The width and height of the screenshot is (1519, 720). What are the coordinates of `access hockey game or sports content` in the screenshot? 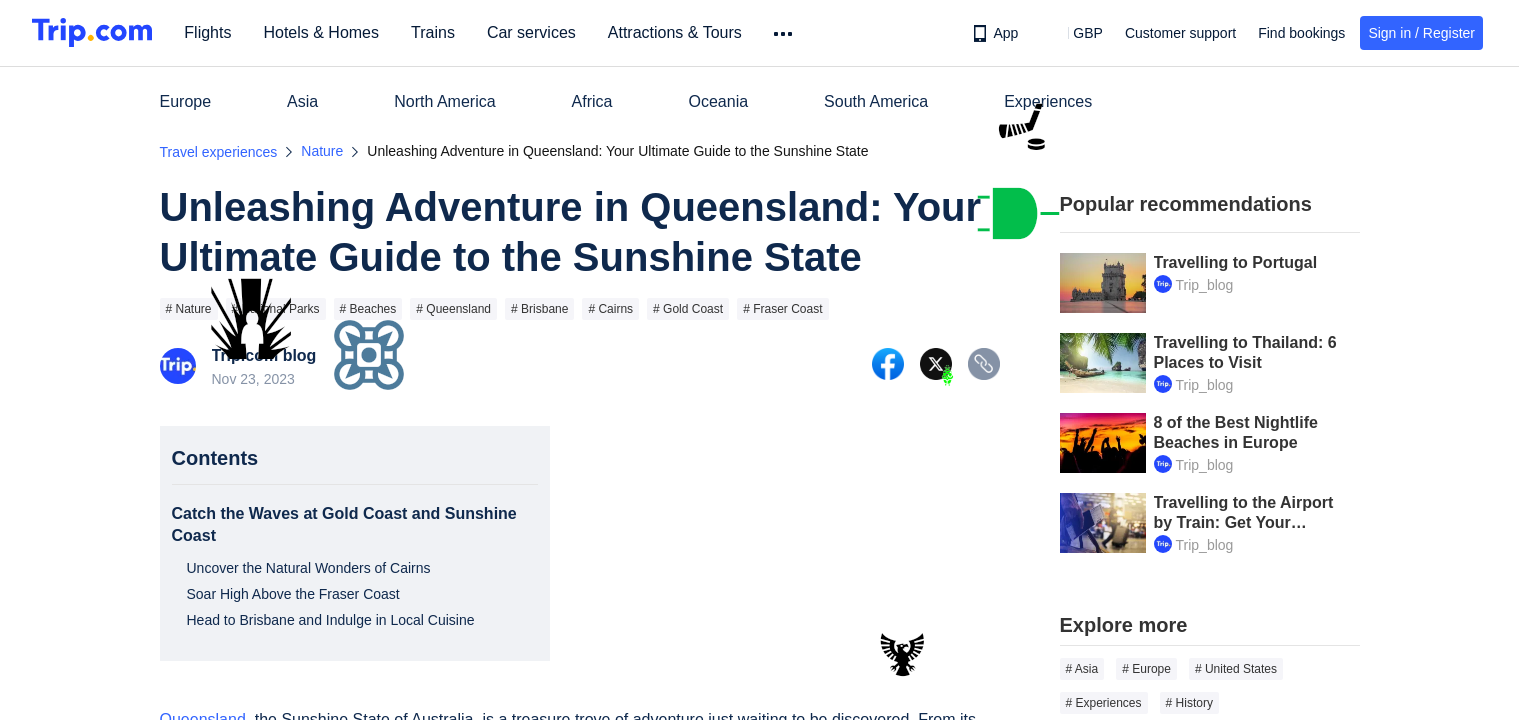 It's located at (1022, 127).